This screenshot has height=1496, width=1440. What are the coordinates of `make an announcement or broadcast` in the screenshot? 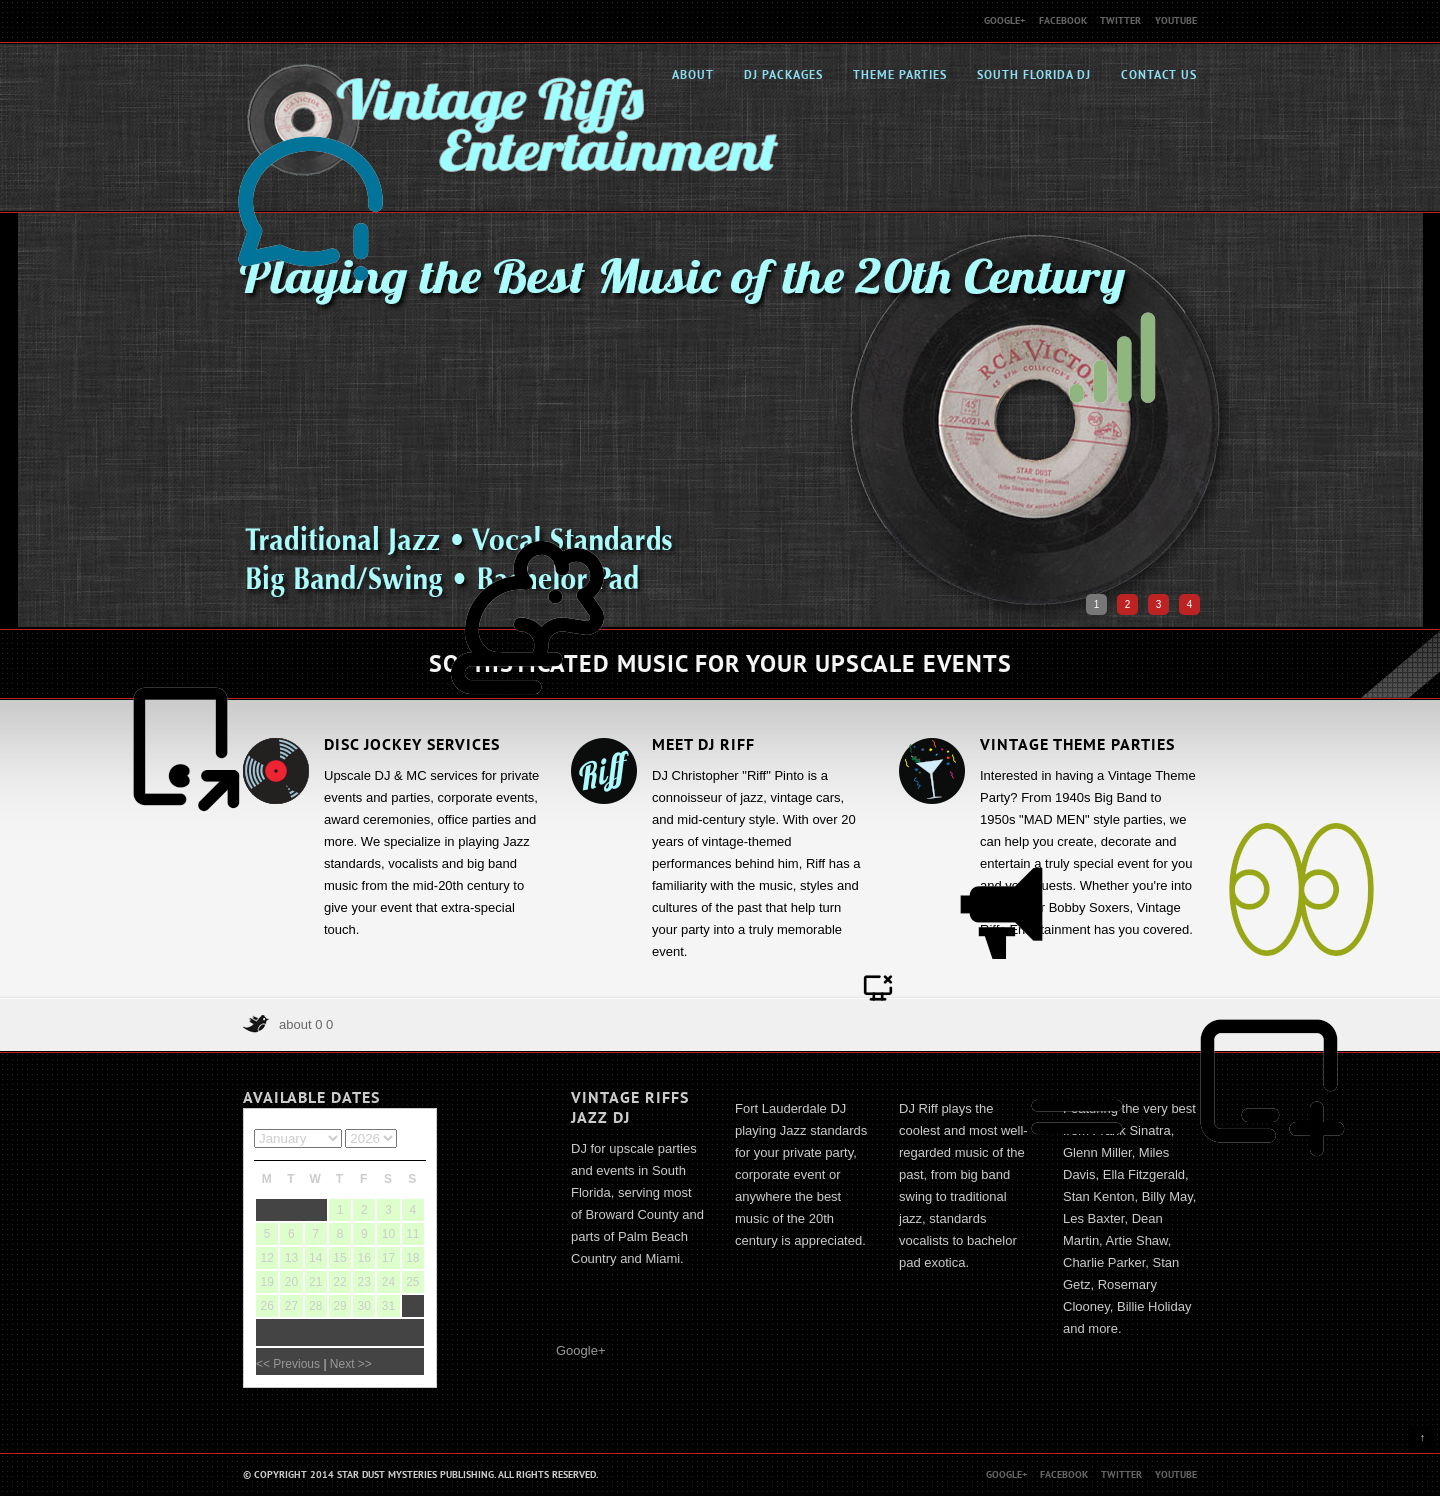 It's located at (1001, 913).